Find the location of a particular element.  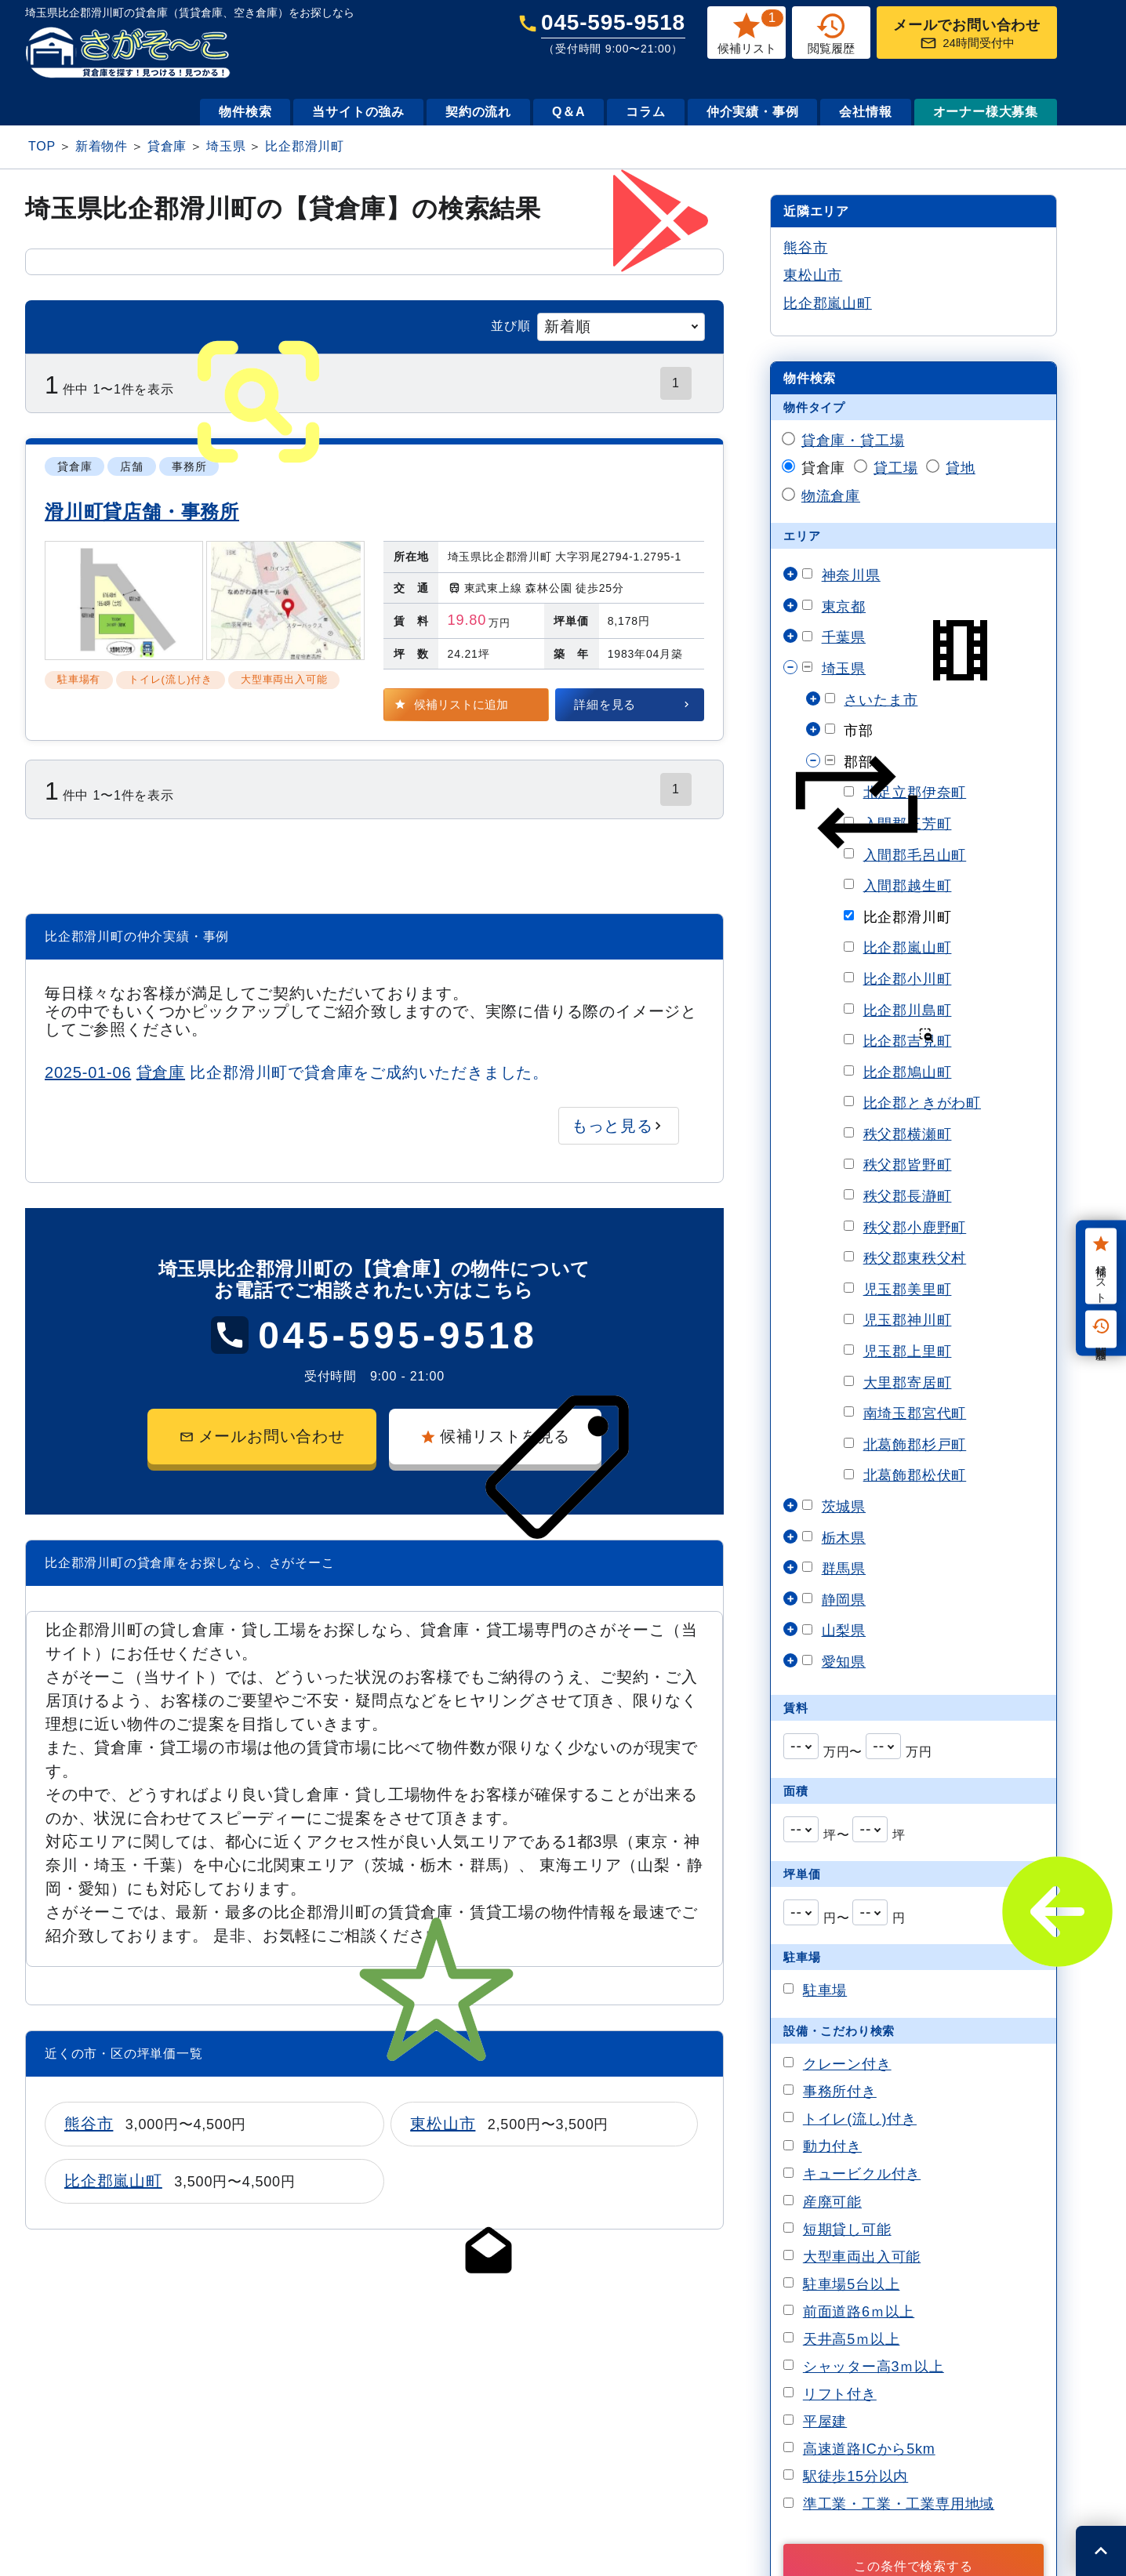

zoom out of selected area is located at coordinates (926, 1035).